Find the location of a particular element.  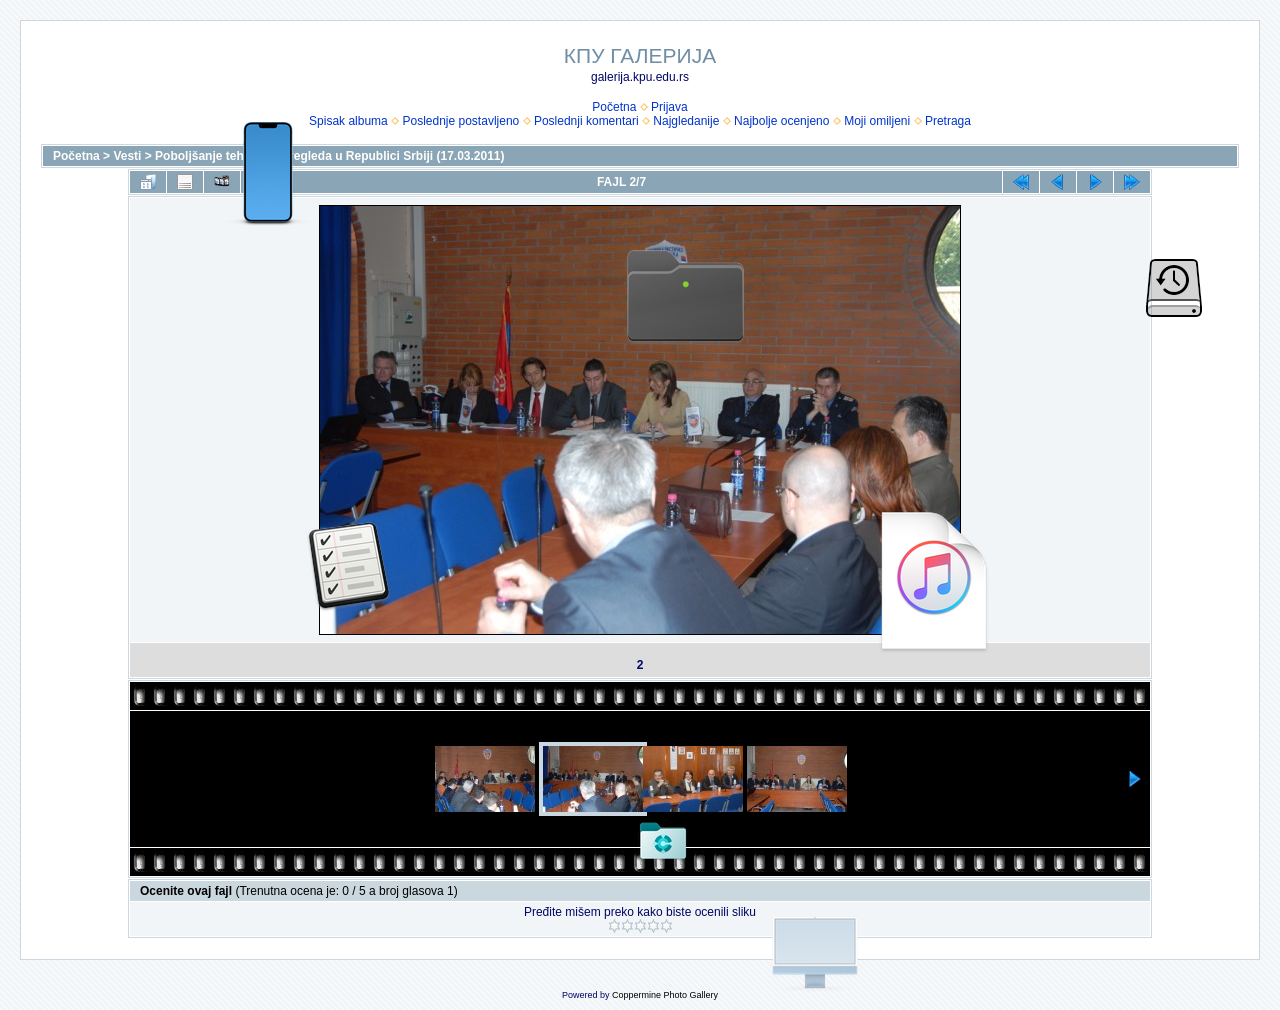

iPhone 13 device icon is located at coordinates (268, 174).